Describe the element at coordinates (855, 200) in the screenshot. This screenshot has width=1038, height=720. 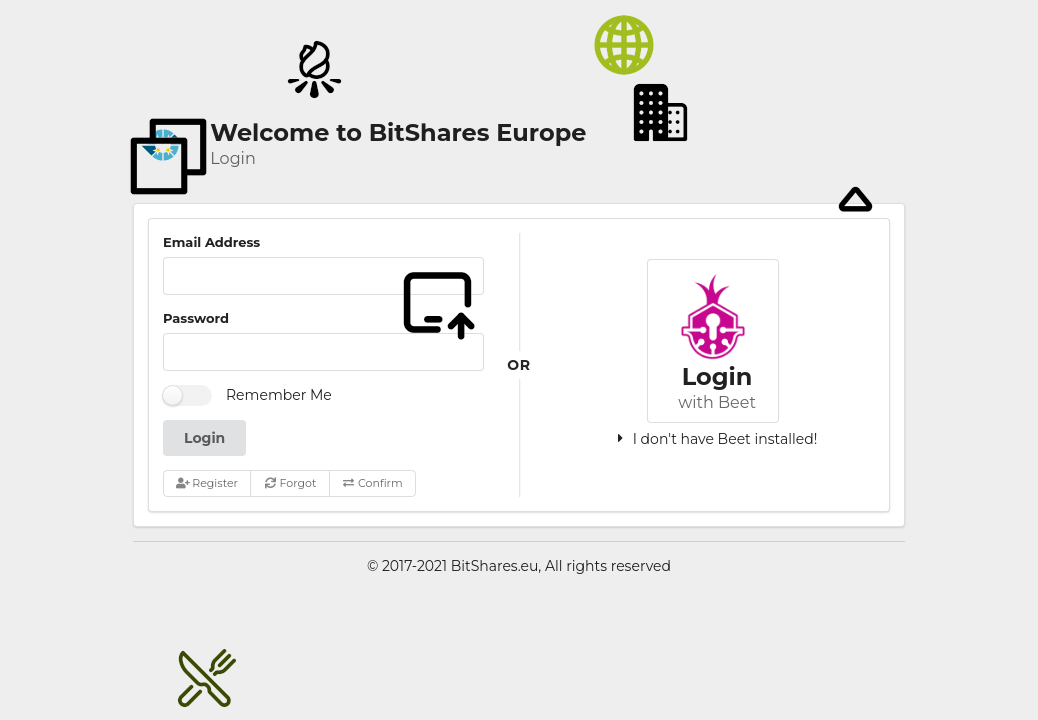
I see `scroll to top of page` at that location.